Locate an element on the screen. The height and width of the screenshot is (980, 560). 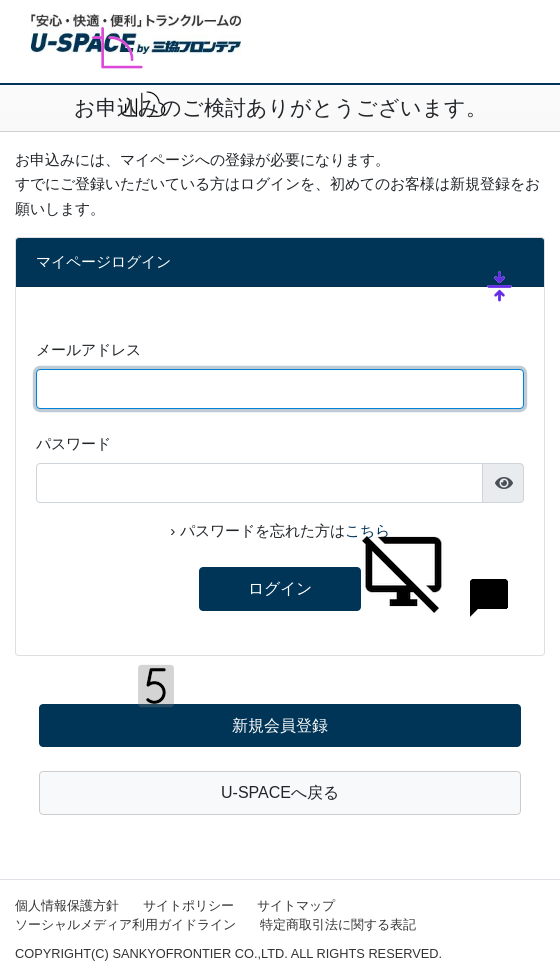
open soundcloud app is located at coordinates (144, 105).